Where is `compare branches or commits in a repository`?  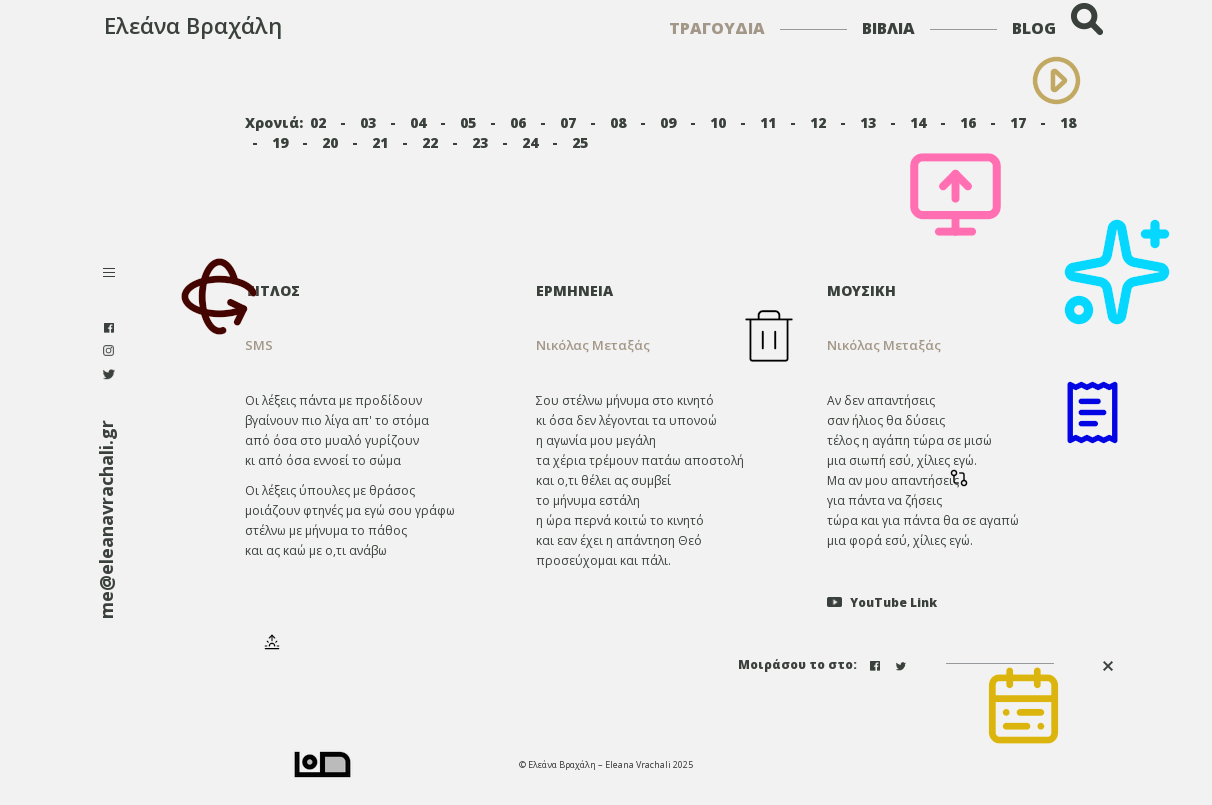
compare branches or commits in a repository is located at coordinates (959, 478).